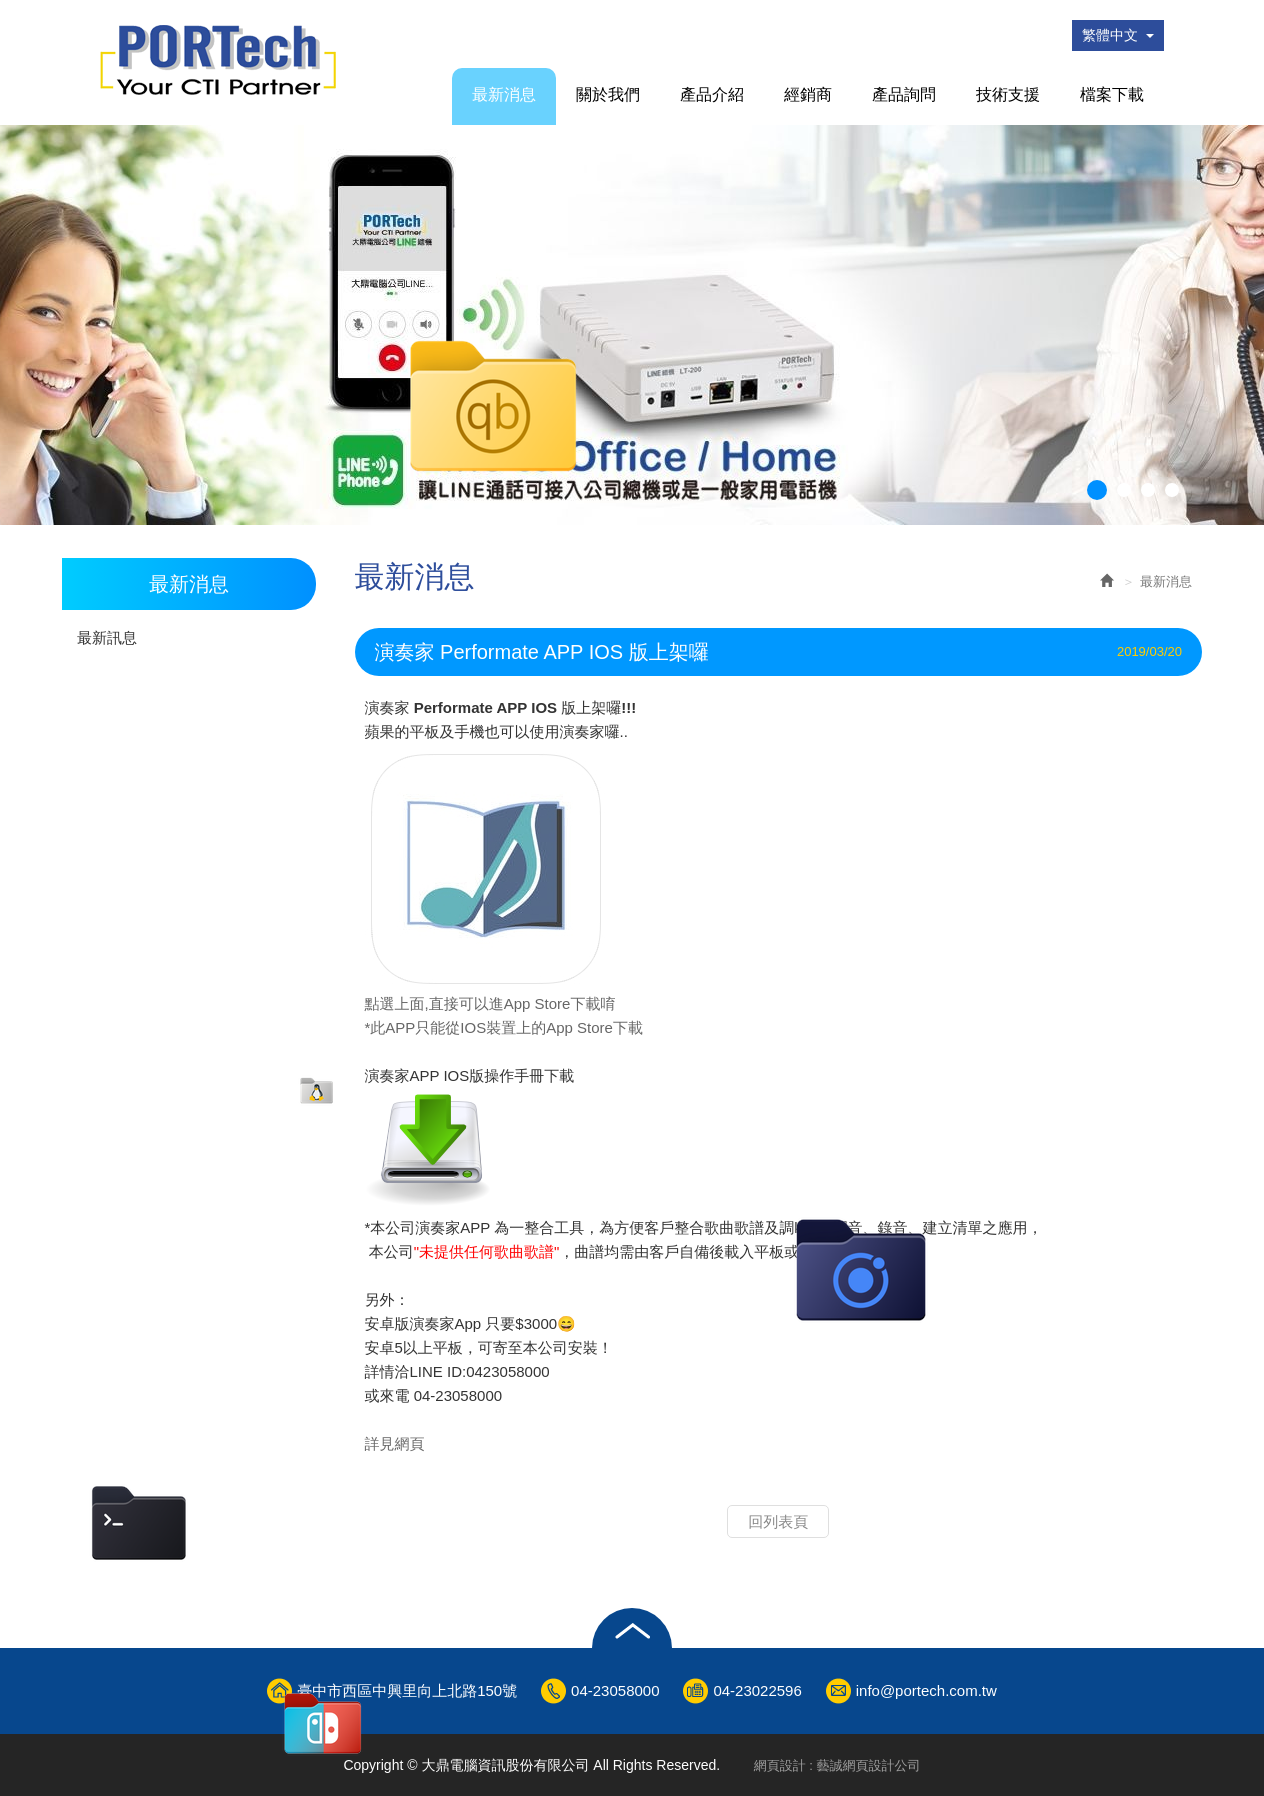  What do you see at coordinates (492, 410) in the screenshot?
I see `open qbittorrent downloads folder` at bounding box center [492, 410].